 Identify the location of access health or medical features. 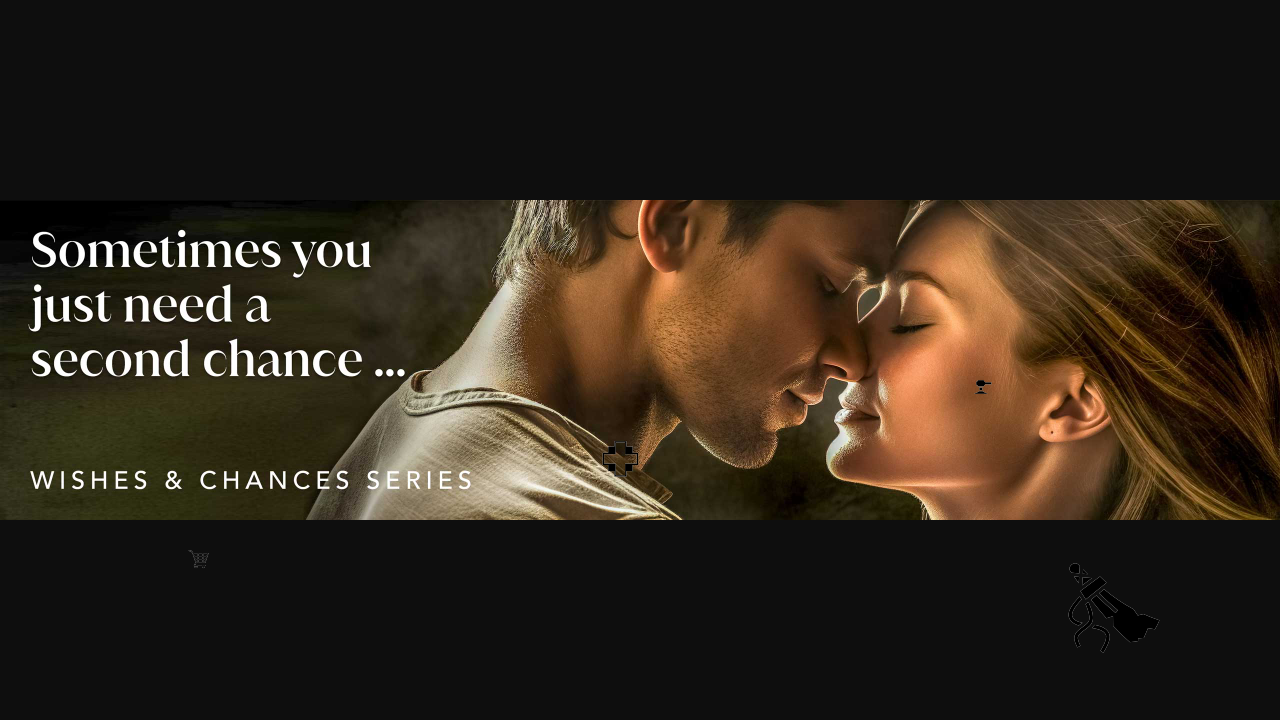
(620, 458).